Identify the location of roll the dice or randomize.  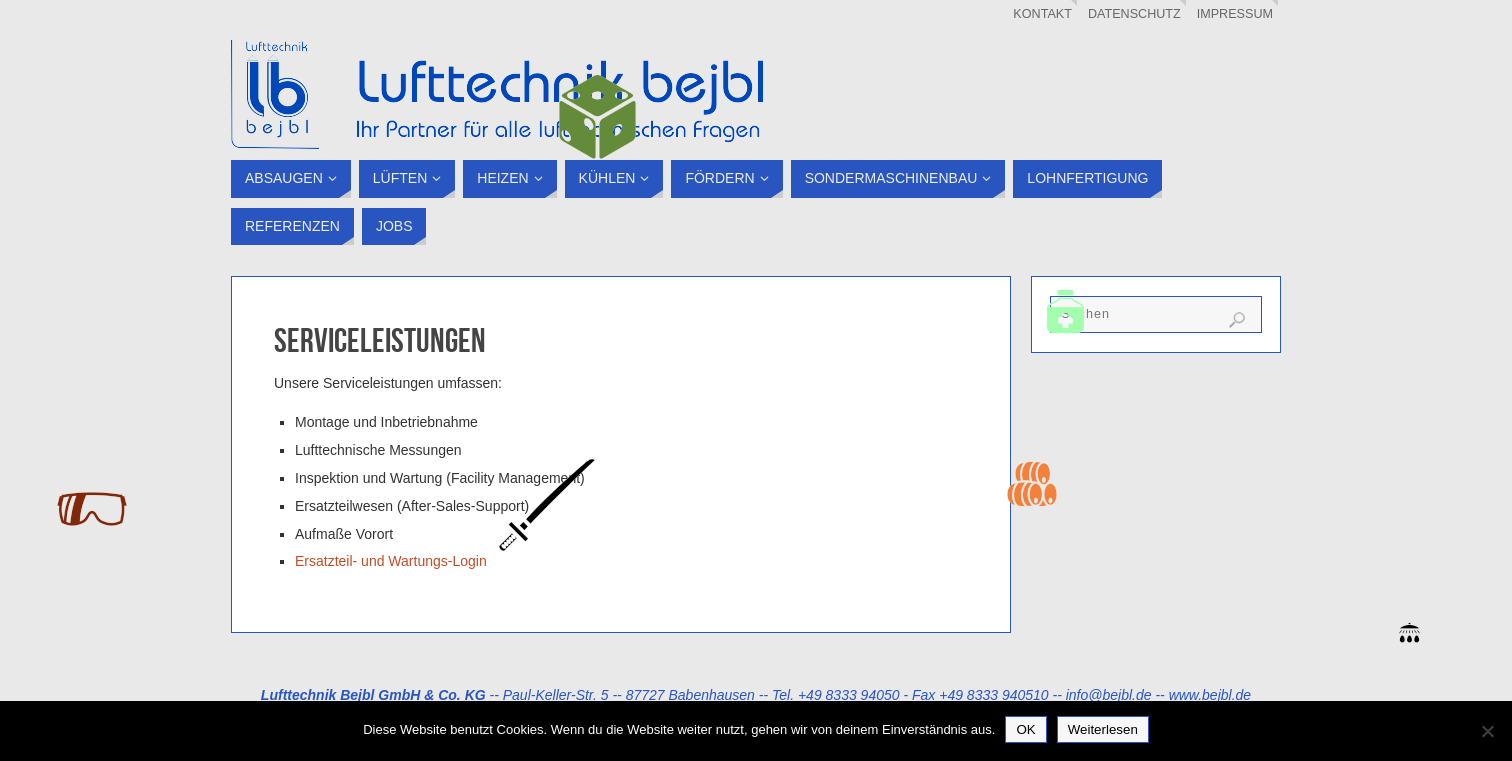
(597, 117).